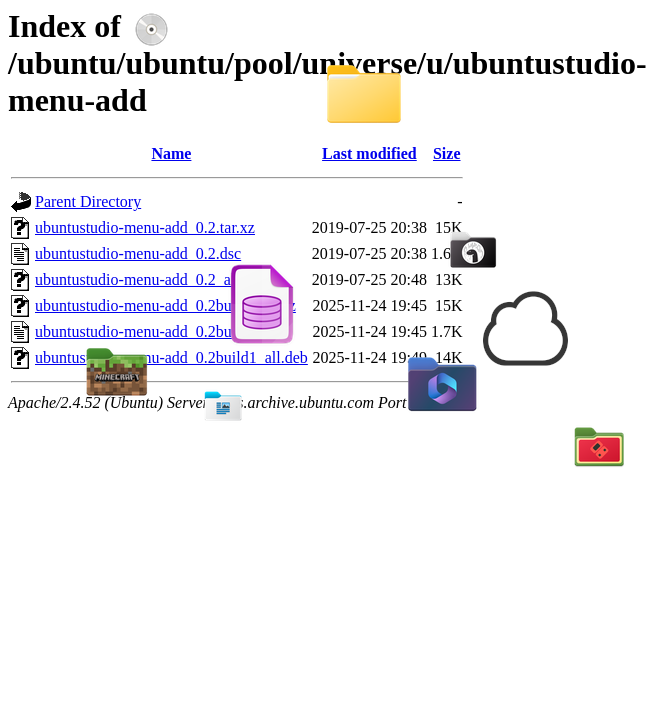  I want to click on folder containing deno runtime projects, so click(473, 251).